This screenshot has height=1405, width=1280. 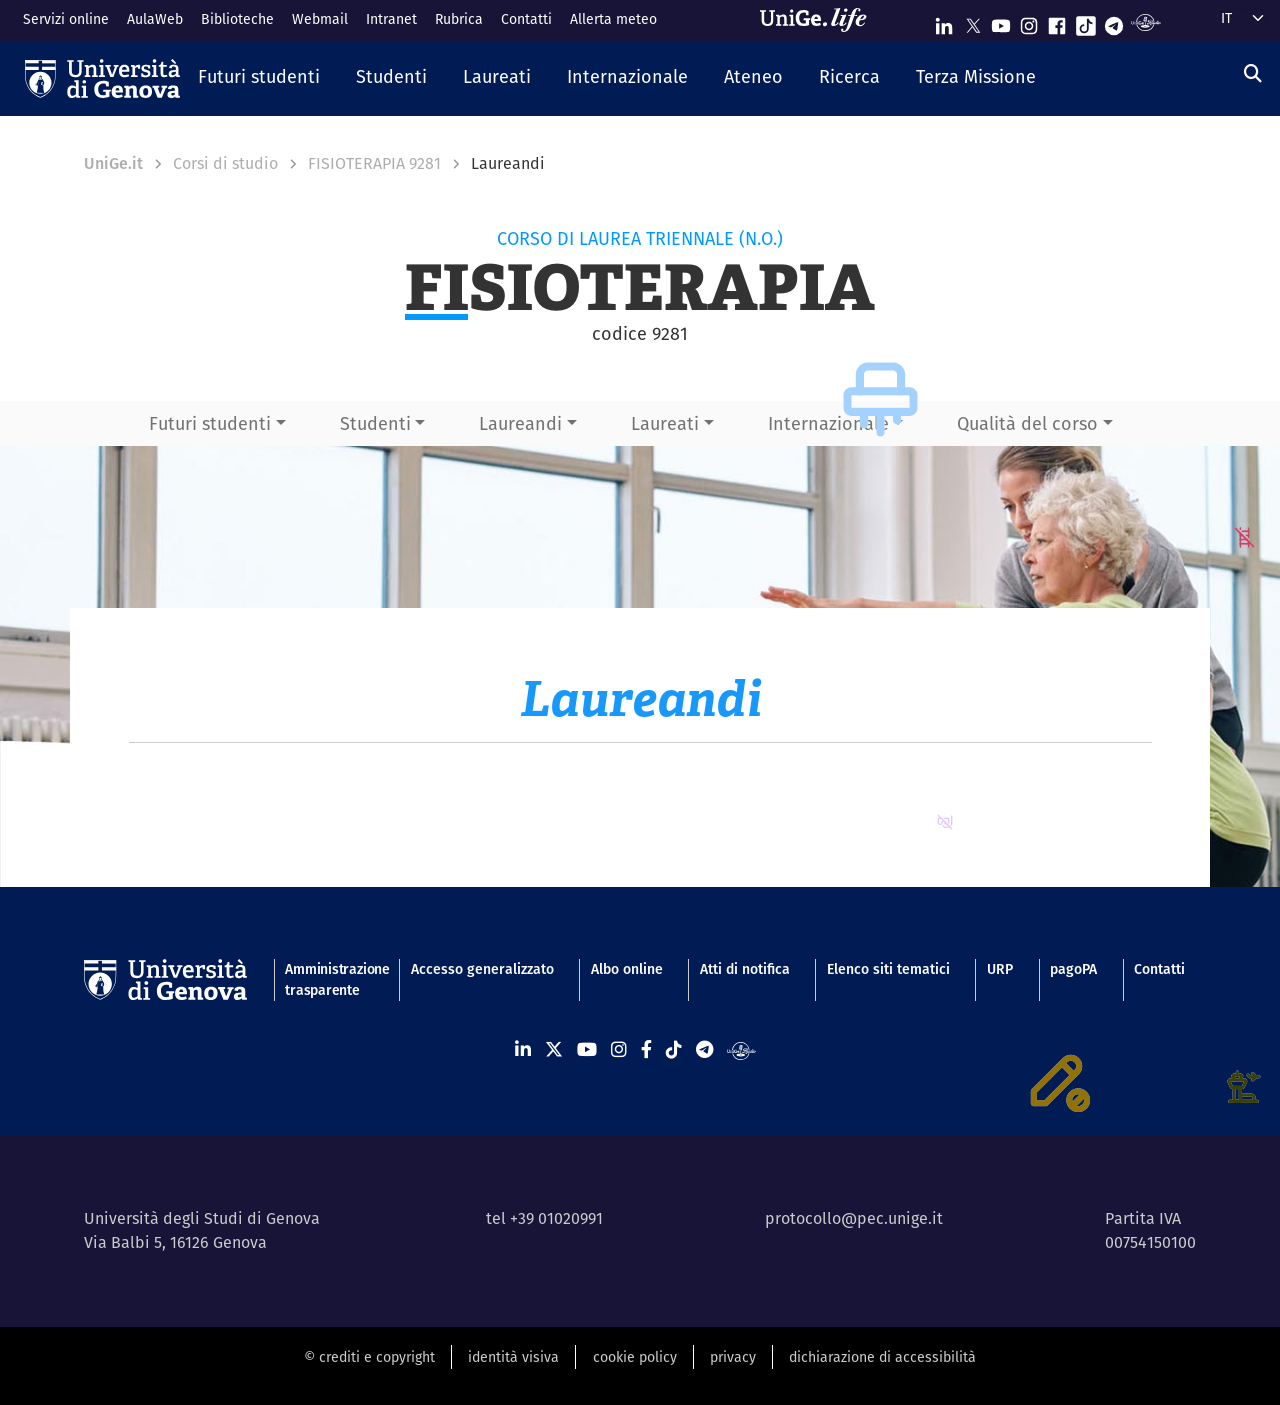 What do you see at coordinates (1244, 537) in the screenshot?
I see `ladder access disabled or unavailable` at bounding box center [1244, 537].